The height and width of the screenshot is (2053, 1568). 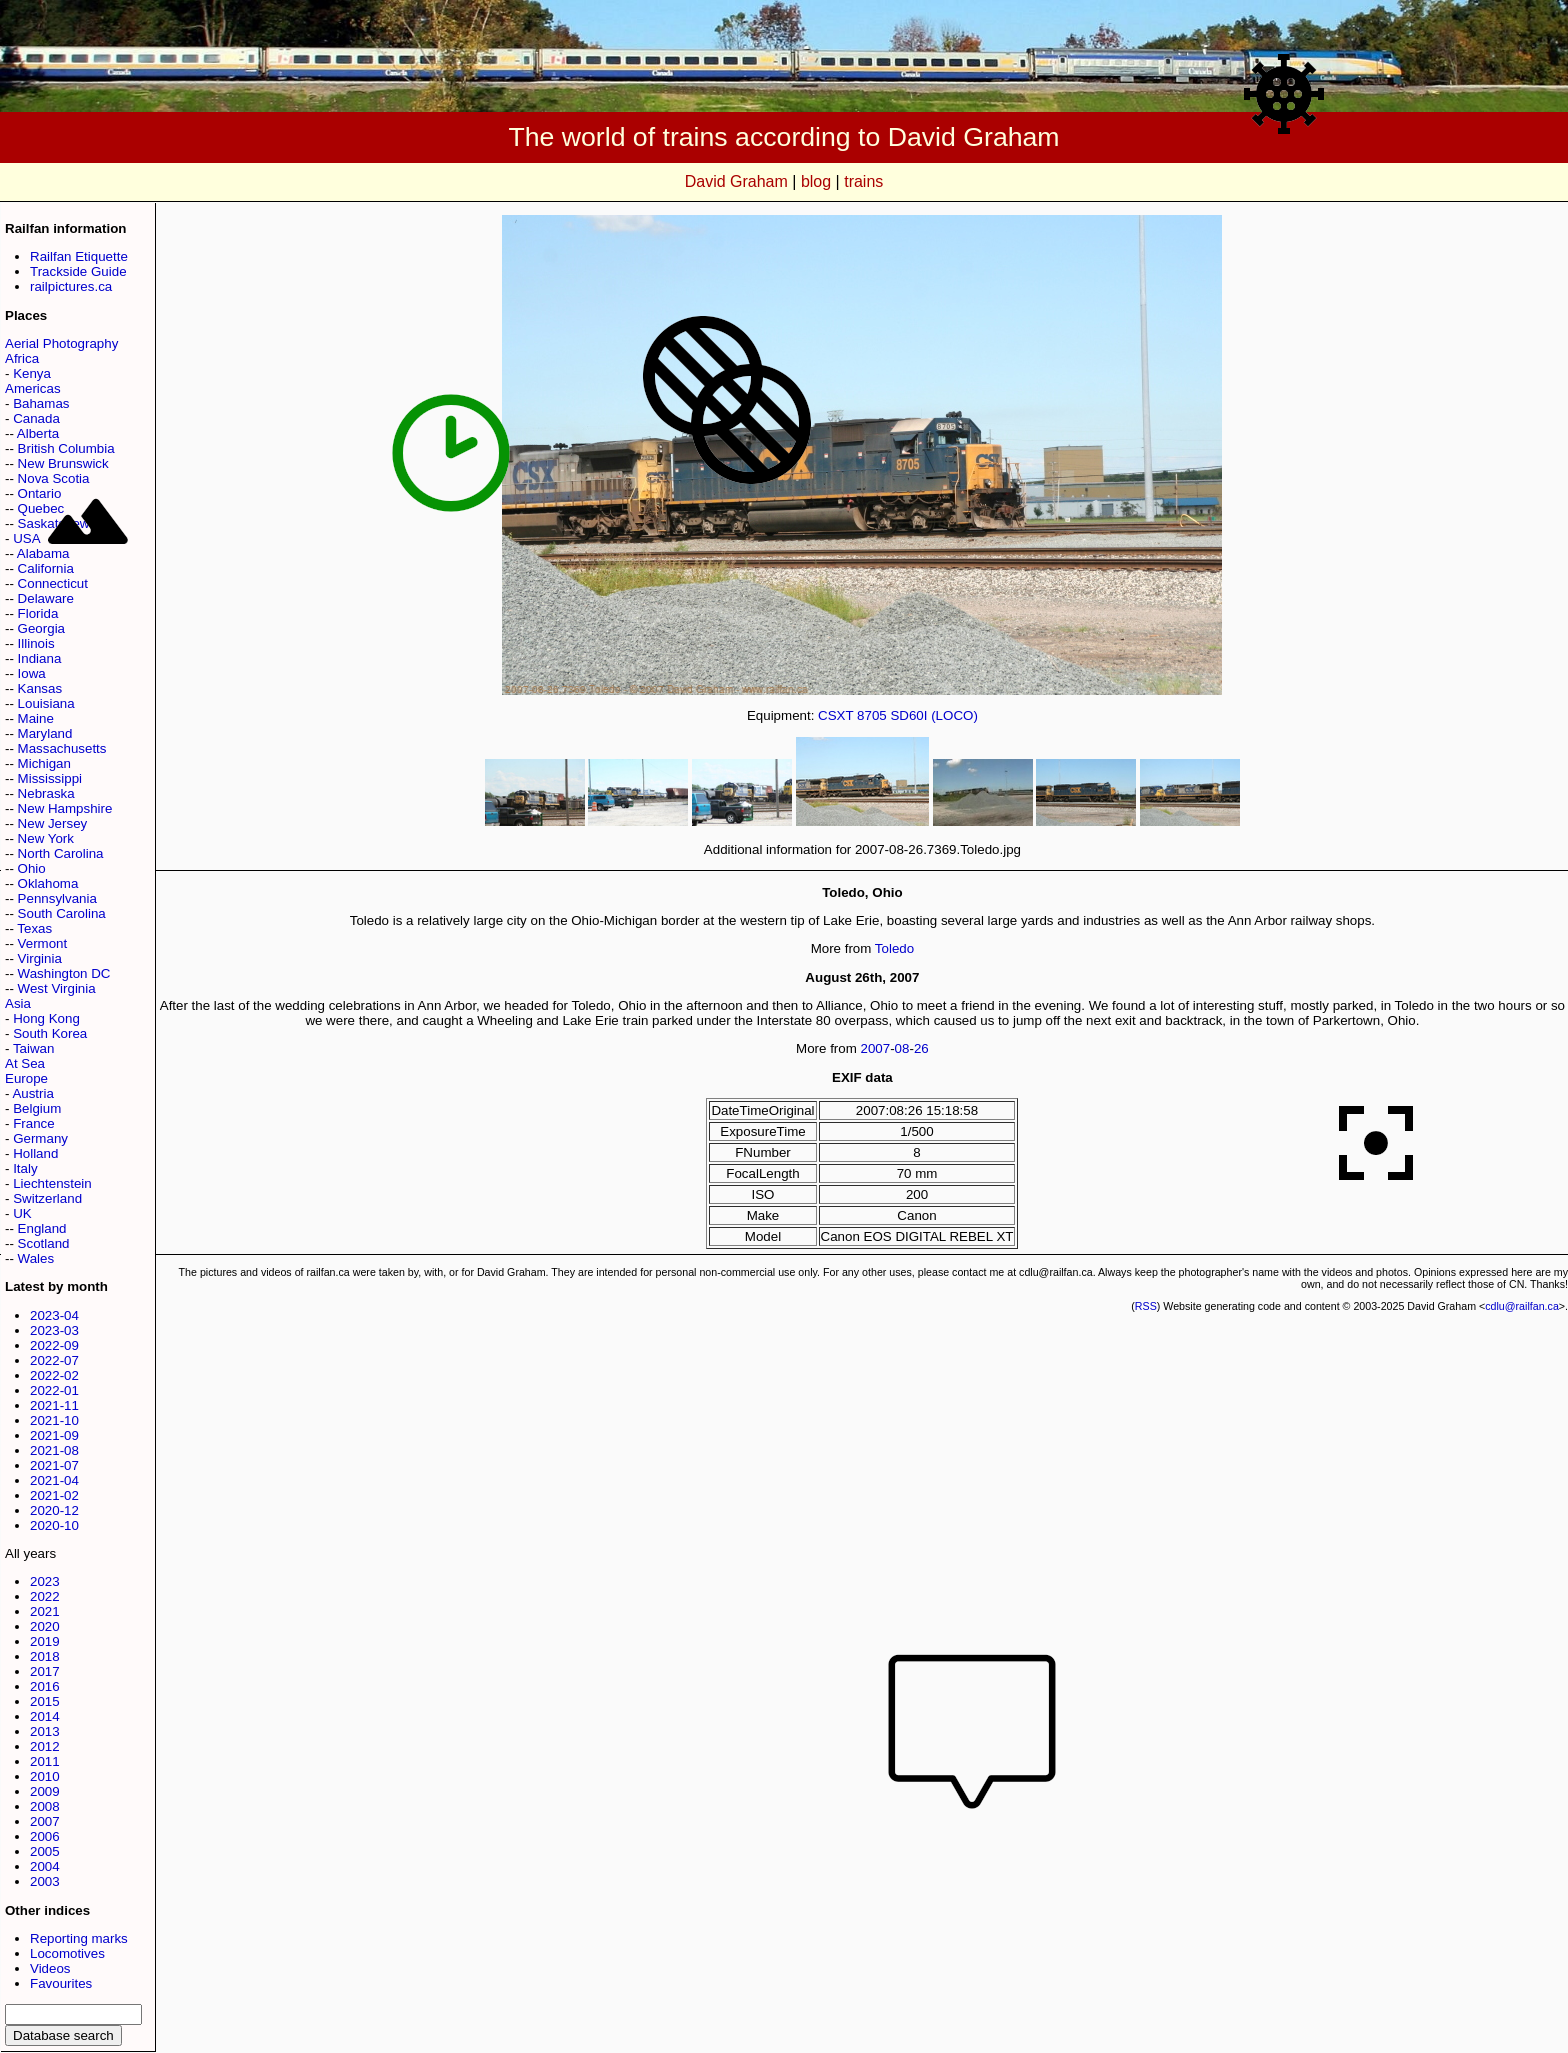 I want to click on open chat or messaging, so click(x=972, y=1725).